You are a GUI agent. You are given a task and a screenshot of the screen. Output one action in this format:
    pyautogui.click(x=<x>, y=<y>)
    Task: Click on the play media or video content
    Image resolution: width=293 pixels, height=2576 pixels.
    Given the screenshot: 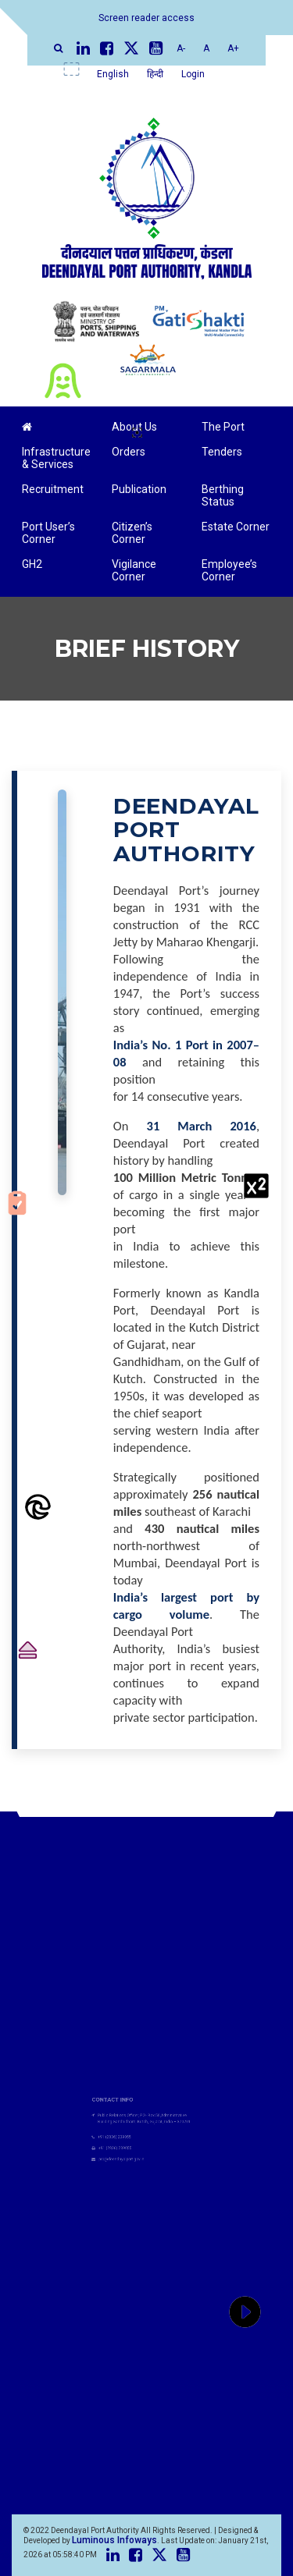 What is the action you would take?
    pyautogui.click(x=245, y=2312)
    